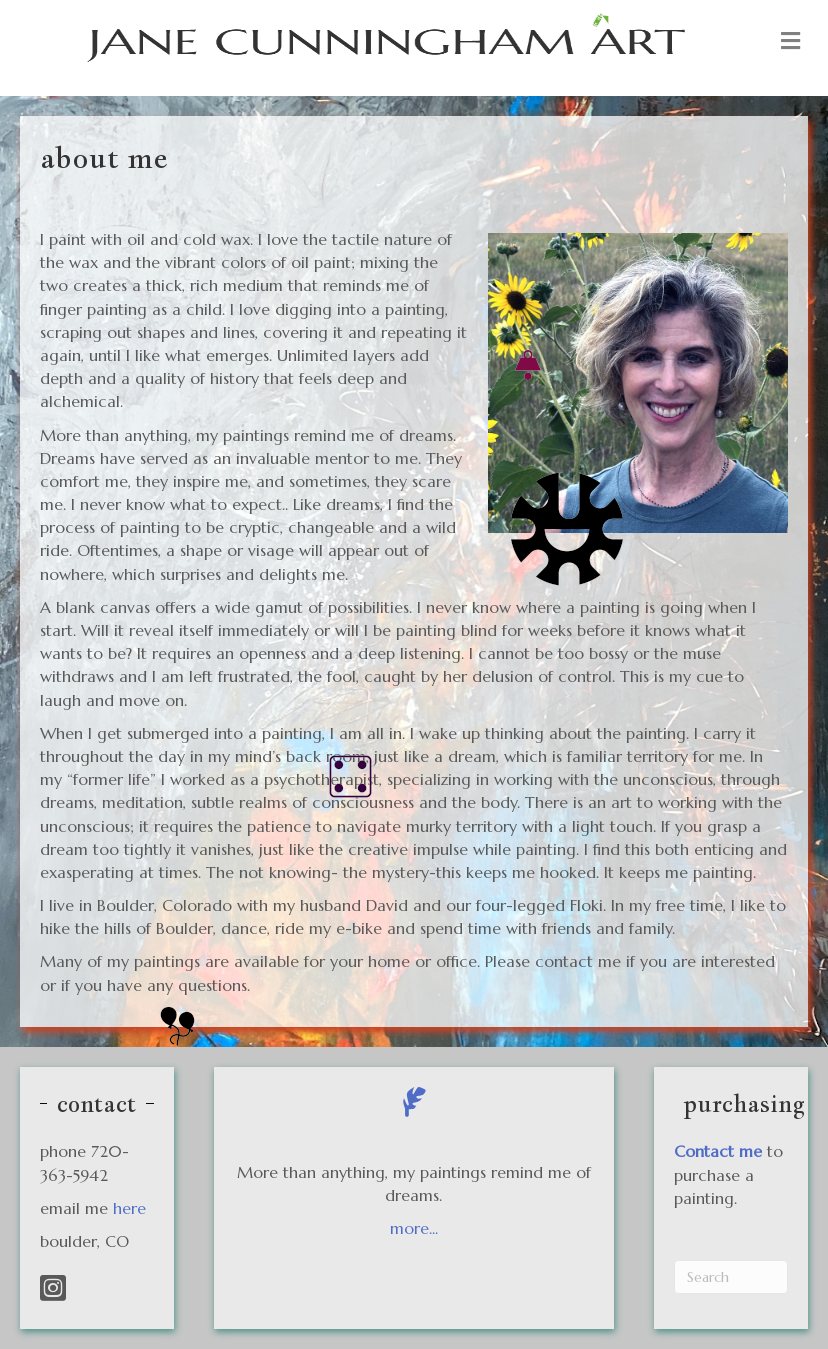 The width and height of the screenshot is (828, 1349). I want to click on apply spray paint or graffiti tool, so click(600, 20).